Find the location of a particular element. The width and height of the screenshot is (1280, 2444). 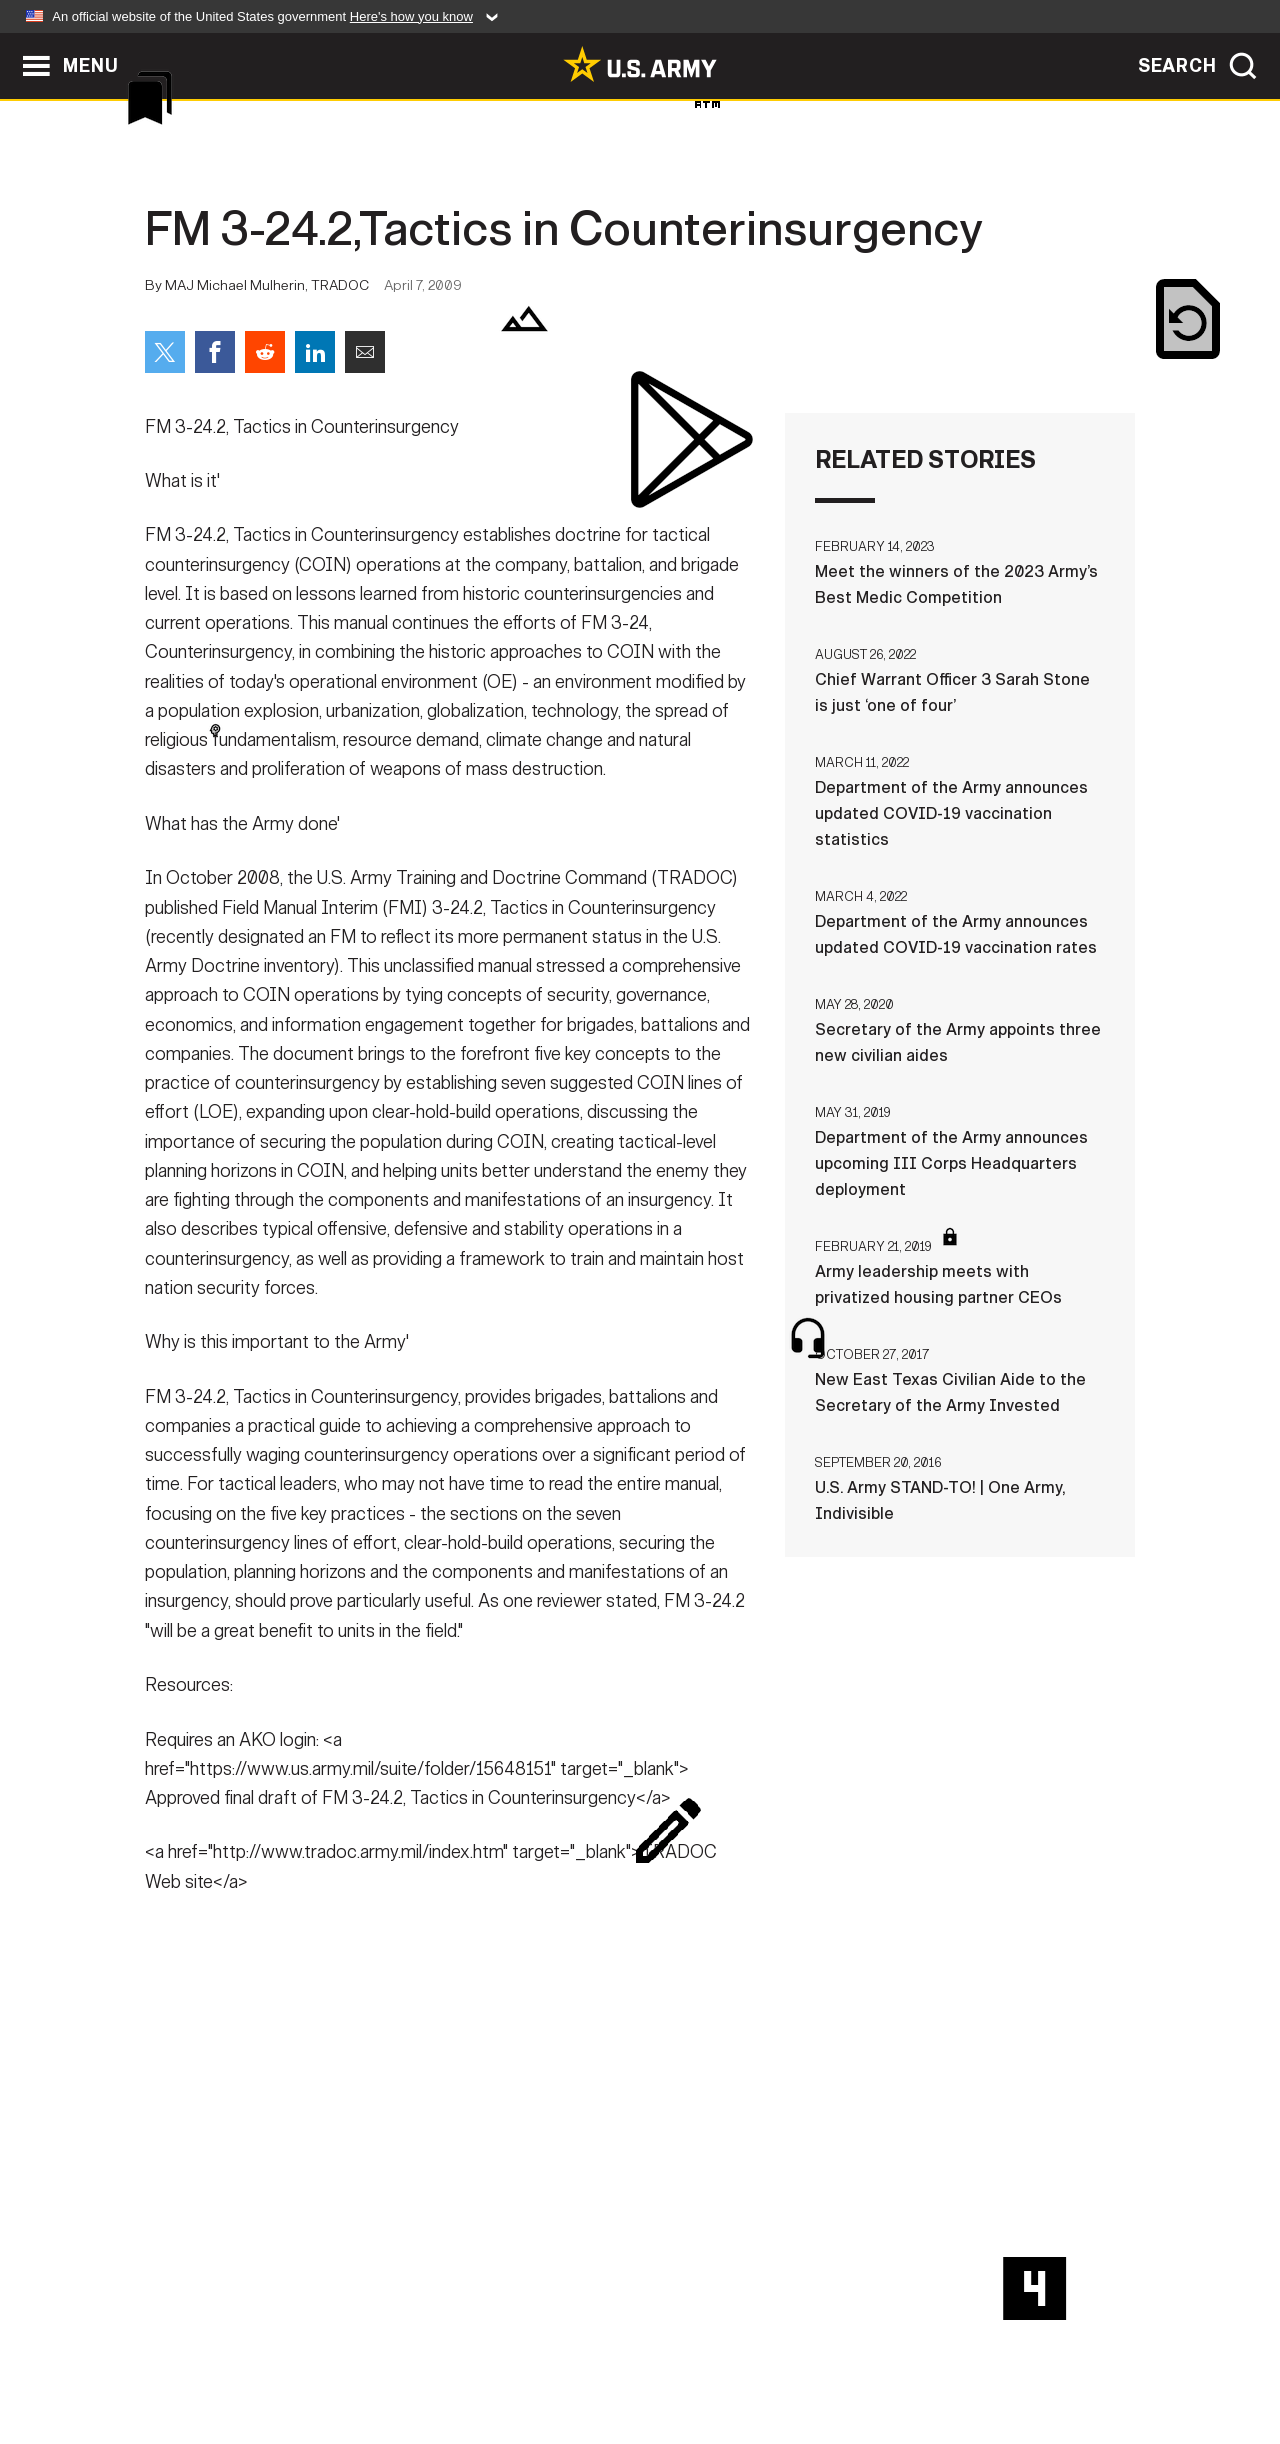

view your saved bookmarks is located at coordinates (150, 98).